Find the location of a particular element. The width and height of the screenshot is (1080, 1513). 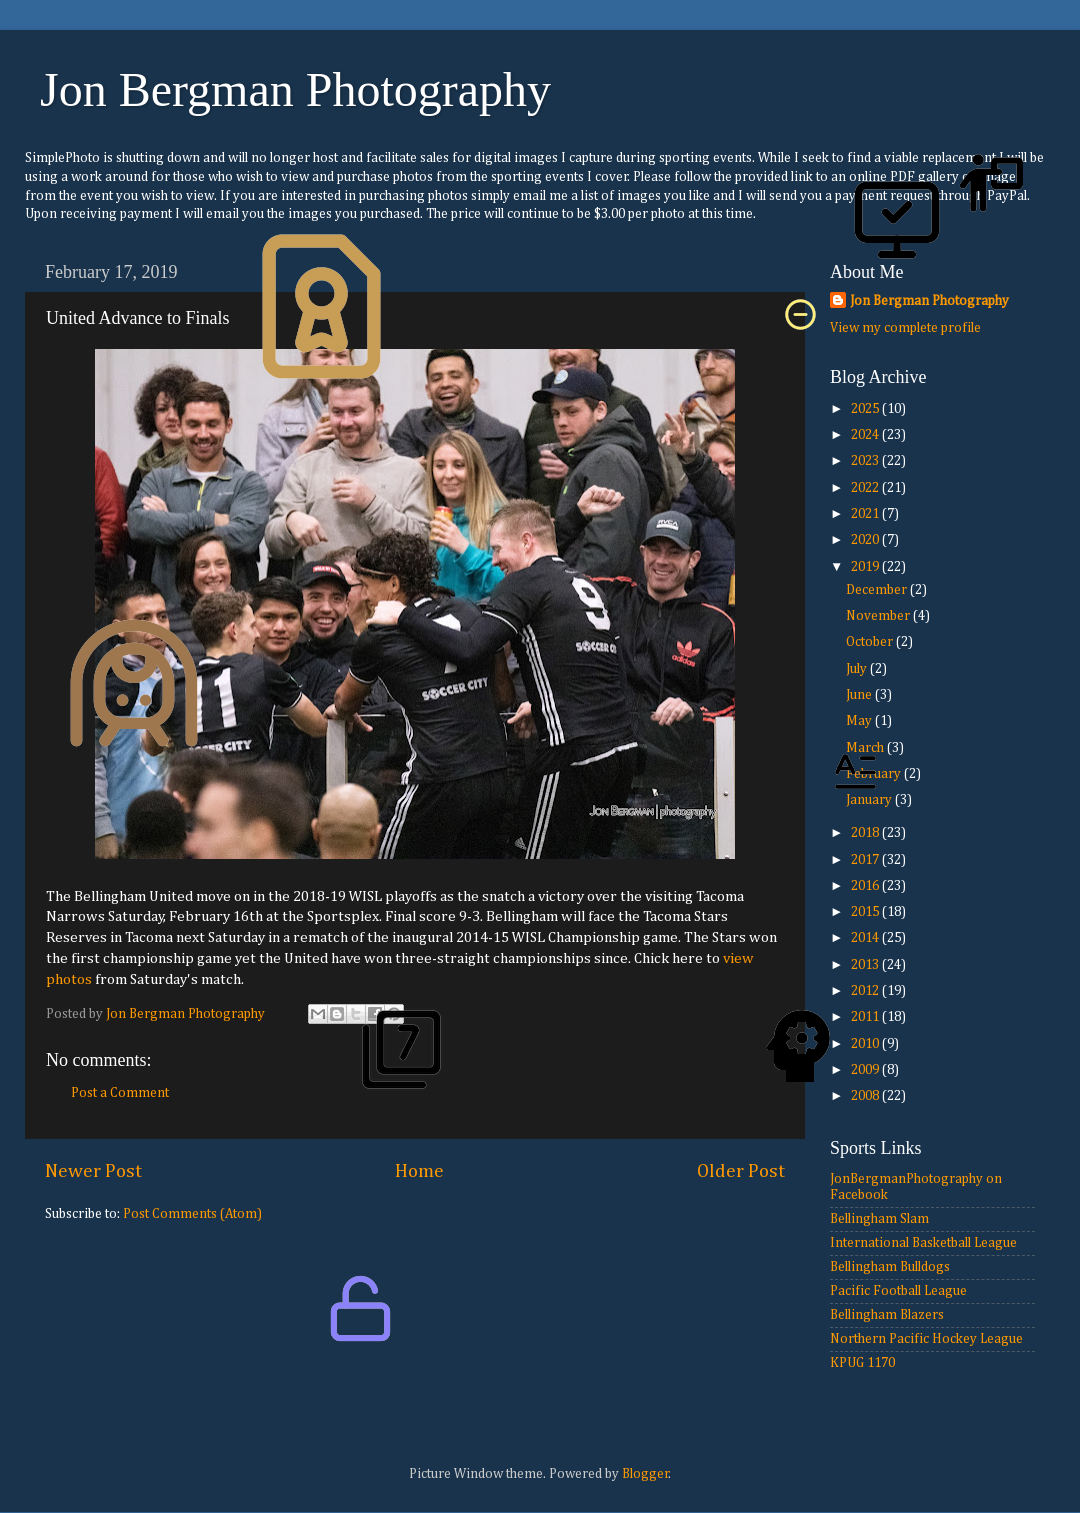

system check passed or monitor verified is located at coordinates (897, 220).